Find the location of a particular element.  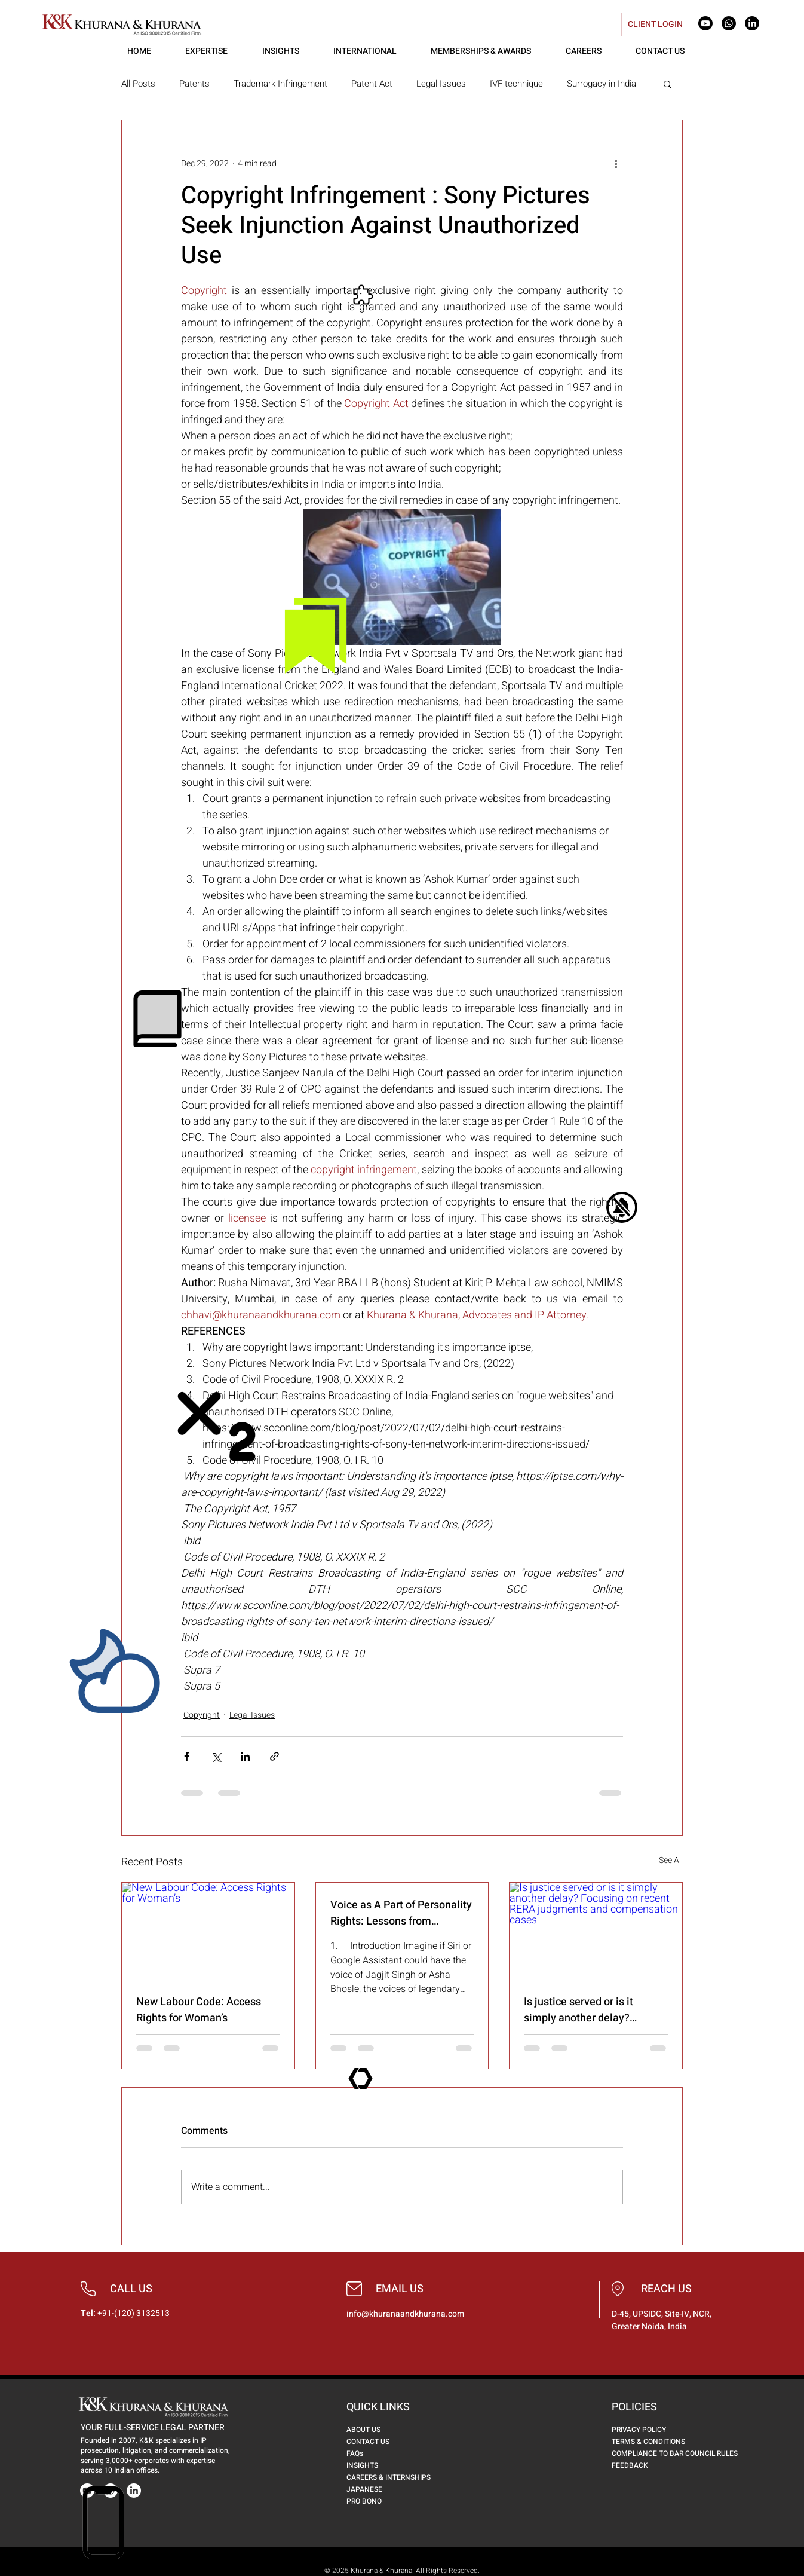

web components logo is located at coordinates (360, 2078).